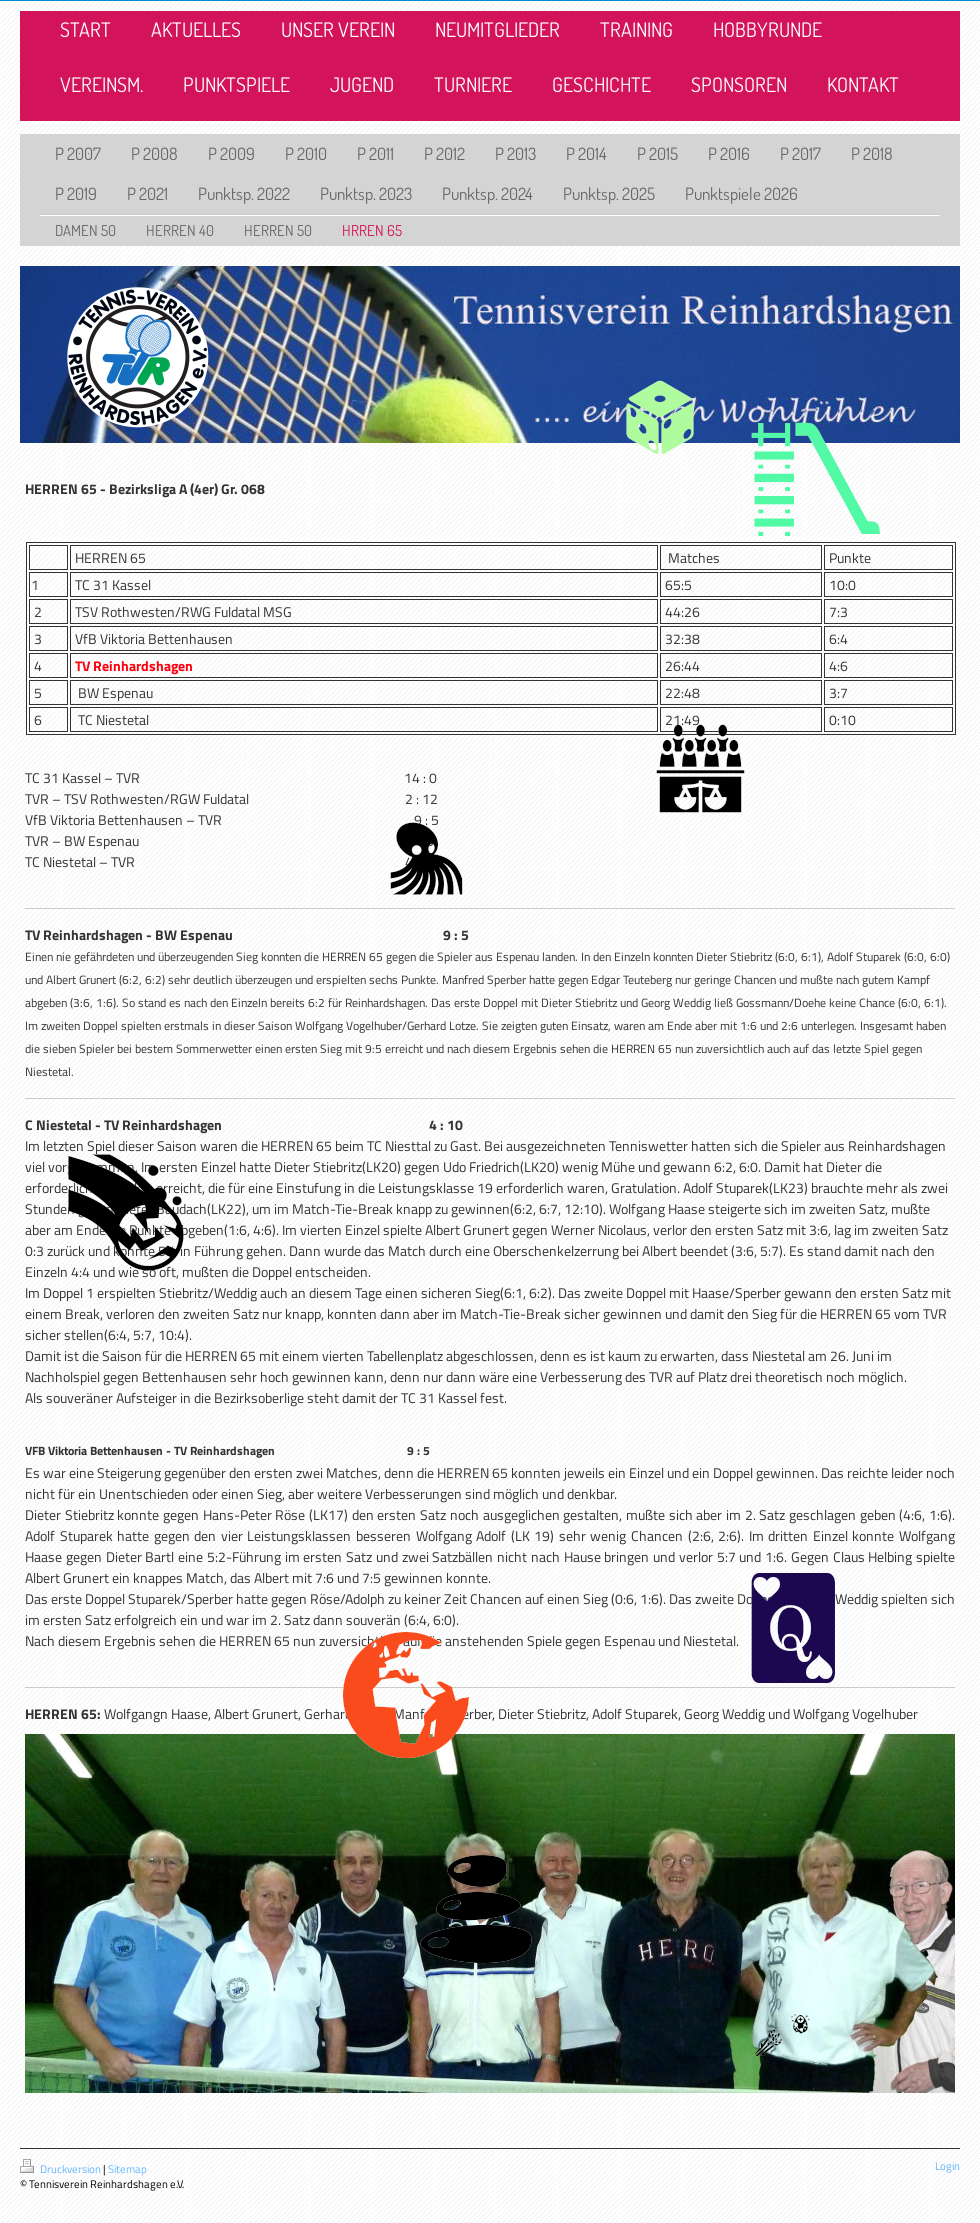  What do you see at coordinates (815, 469) in the screenshot?
I see `access playground or kids' play area` at bounding box center [815, 469].